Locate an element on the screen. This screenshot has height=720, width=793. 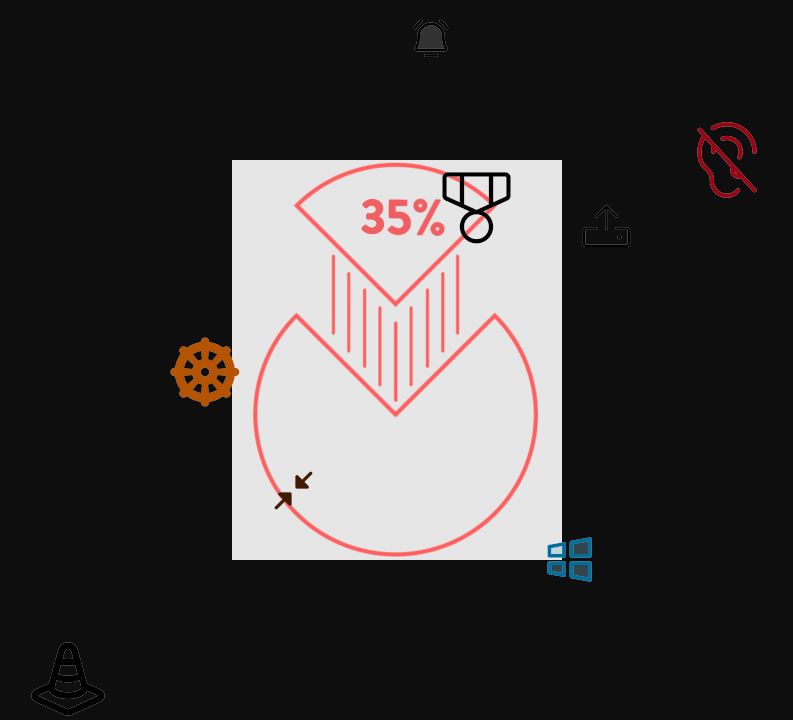
minimize or collapse content is located at coordinates (293, 490).